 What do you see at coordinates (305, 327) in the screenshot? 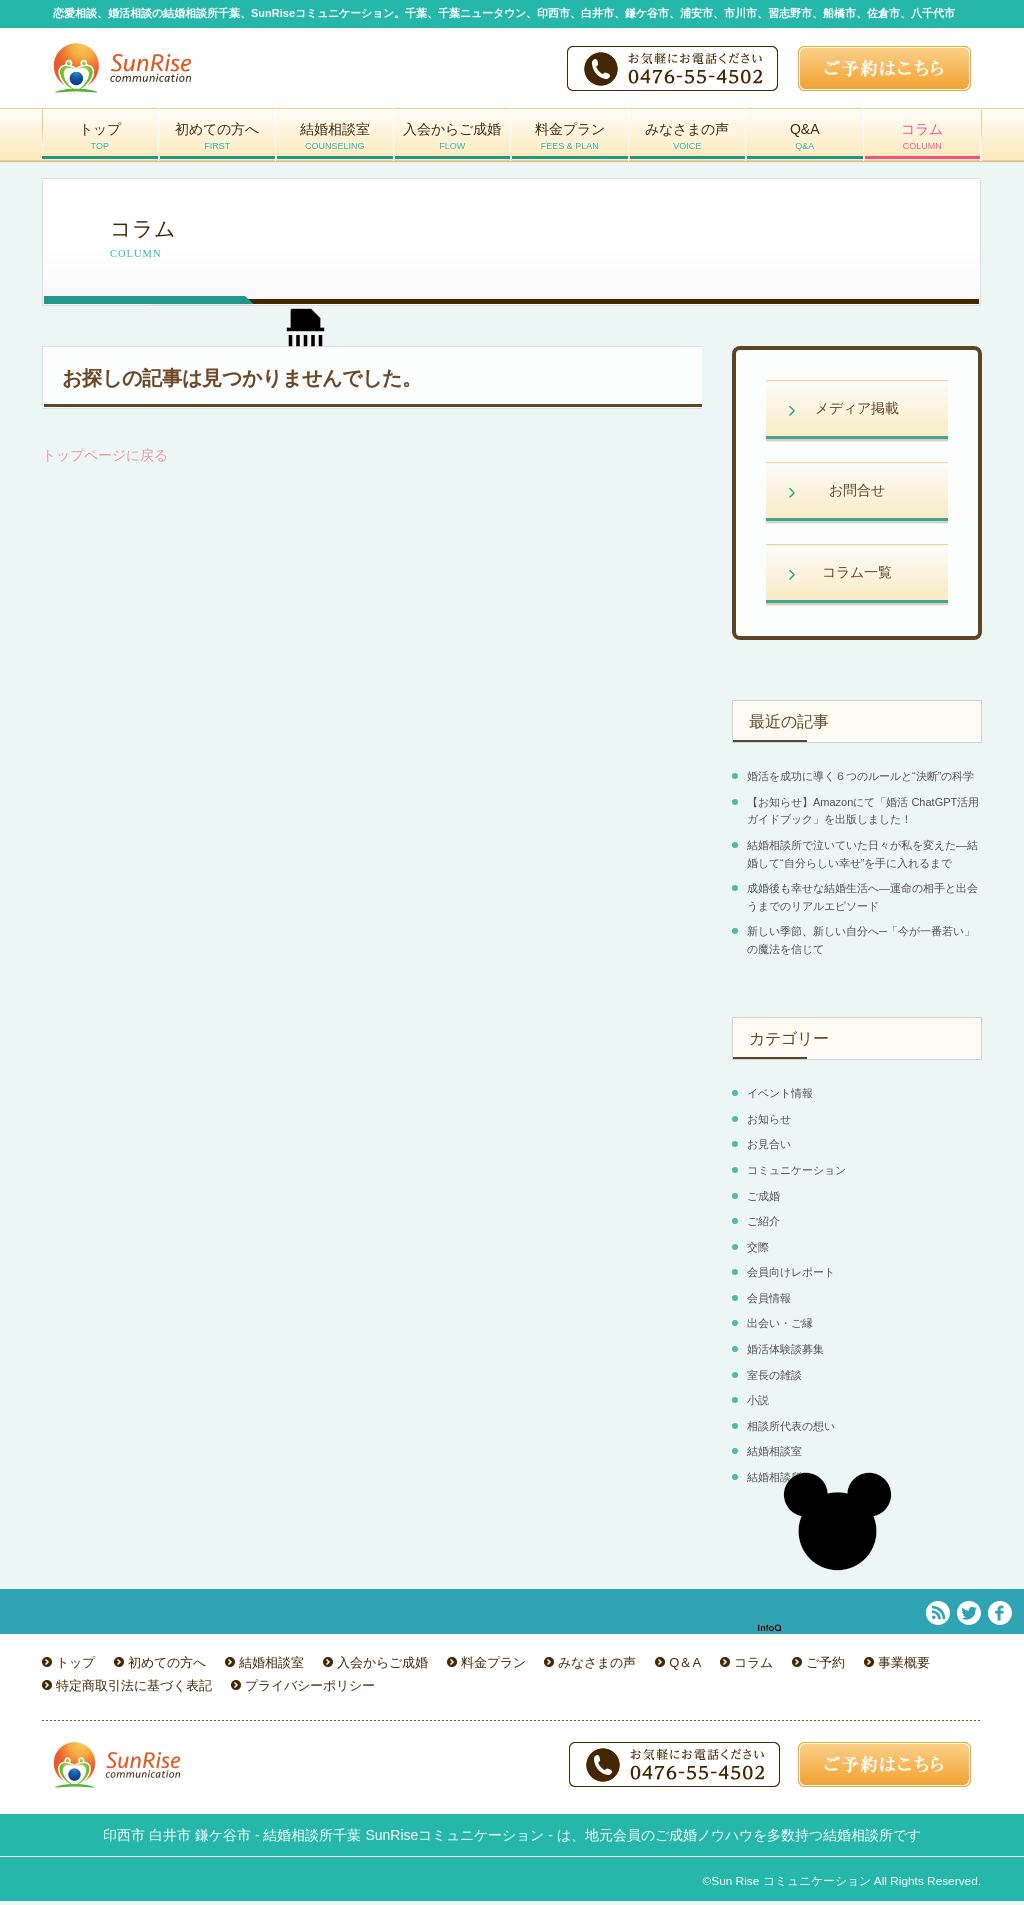
I see `permanently delete or shred a document` at bounding box center [305, 327].